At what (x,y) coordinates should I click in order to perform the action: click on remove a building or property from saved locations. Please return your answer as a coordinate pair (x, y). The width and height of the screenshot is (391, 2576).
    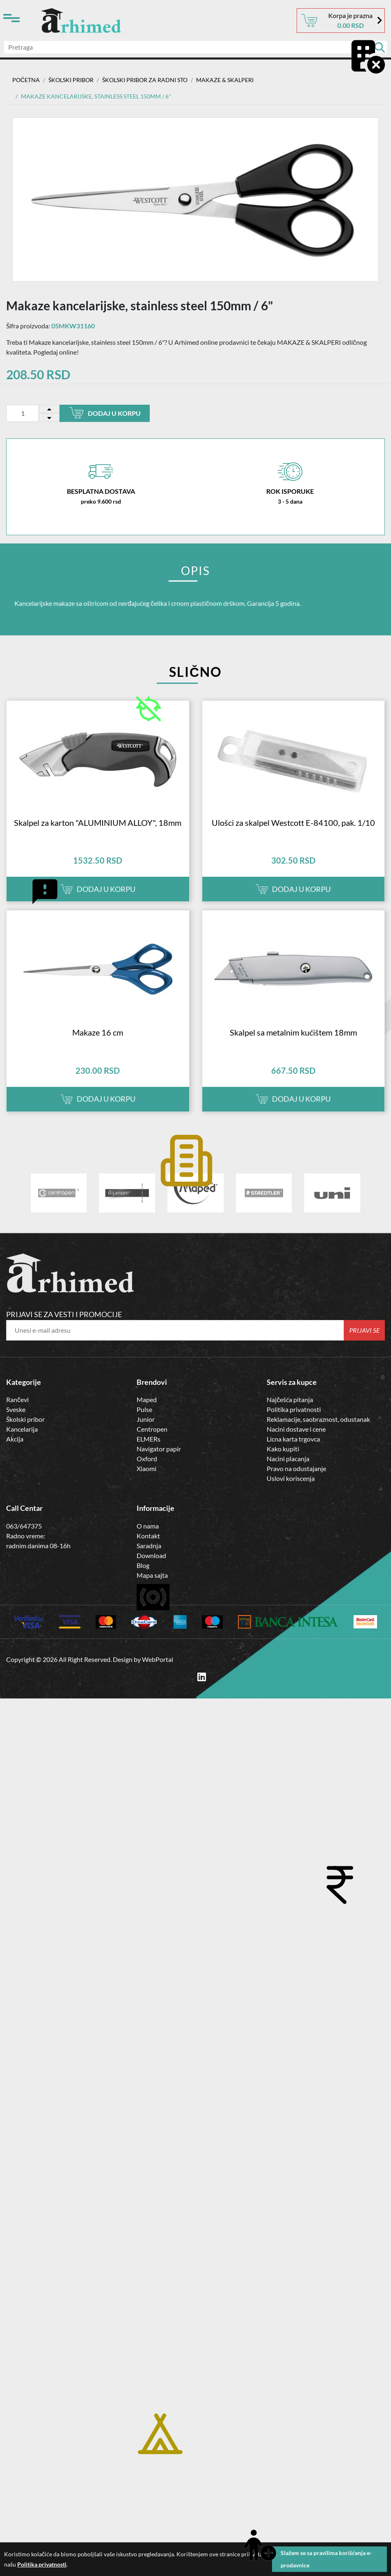
    Looking at the image, I should click on (367, 56).